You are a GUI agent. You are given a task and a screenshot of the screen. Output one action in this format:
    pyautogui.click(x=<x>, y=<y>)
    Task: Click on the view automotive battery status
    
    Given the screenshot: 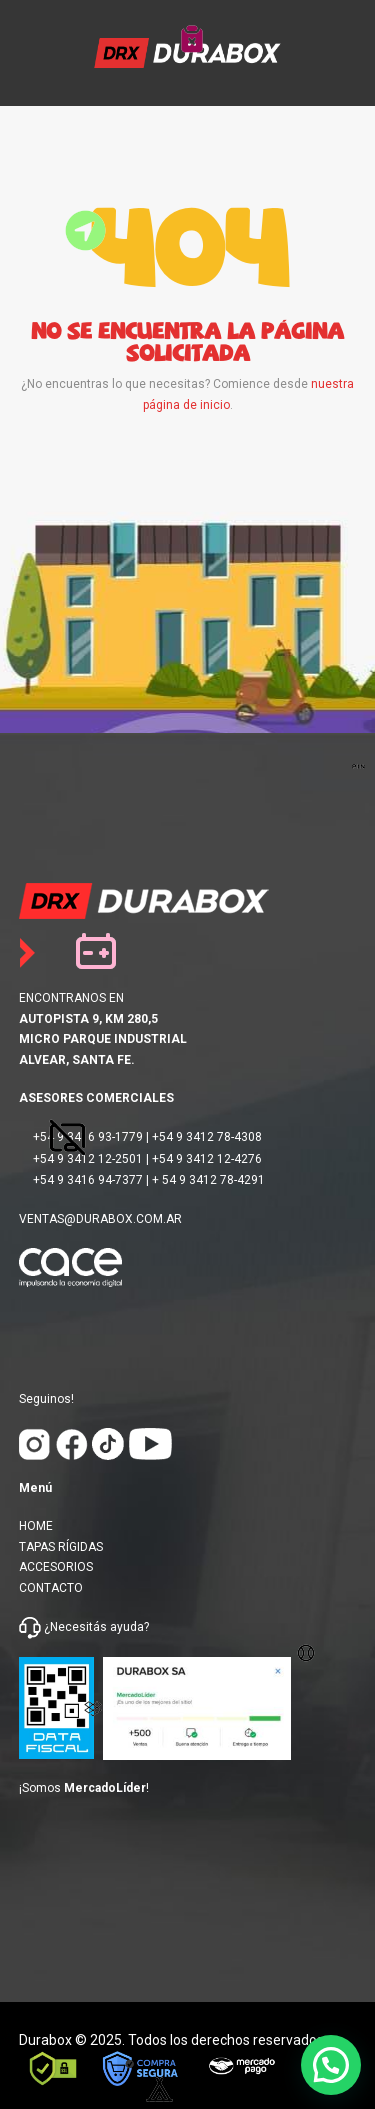 What is the action you would take?
    pyautogui.click(x=96, y=953)
    